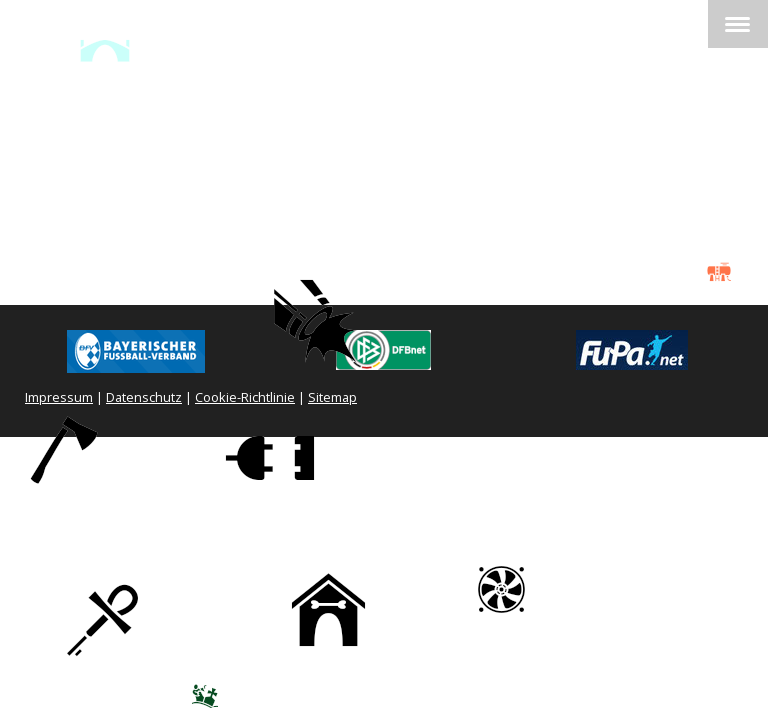 The image size is (768, 720). What do you see at coordinates (501, 589) in the screenshot?
I see `access system cooling or fan settings` at bounding box center [501, 589].